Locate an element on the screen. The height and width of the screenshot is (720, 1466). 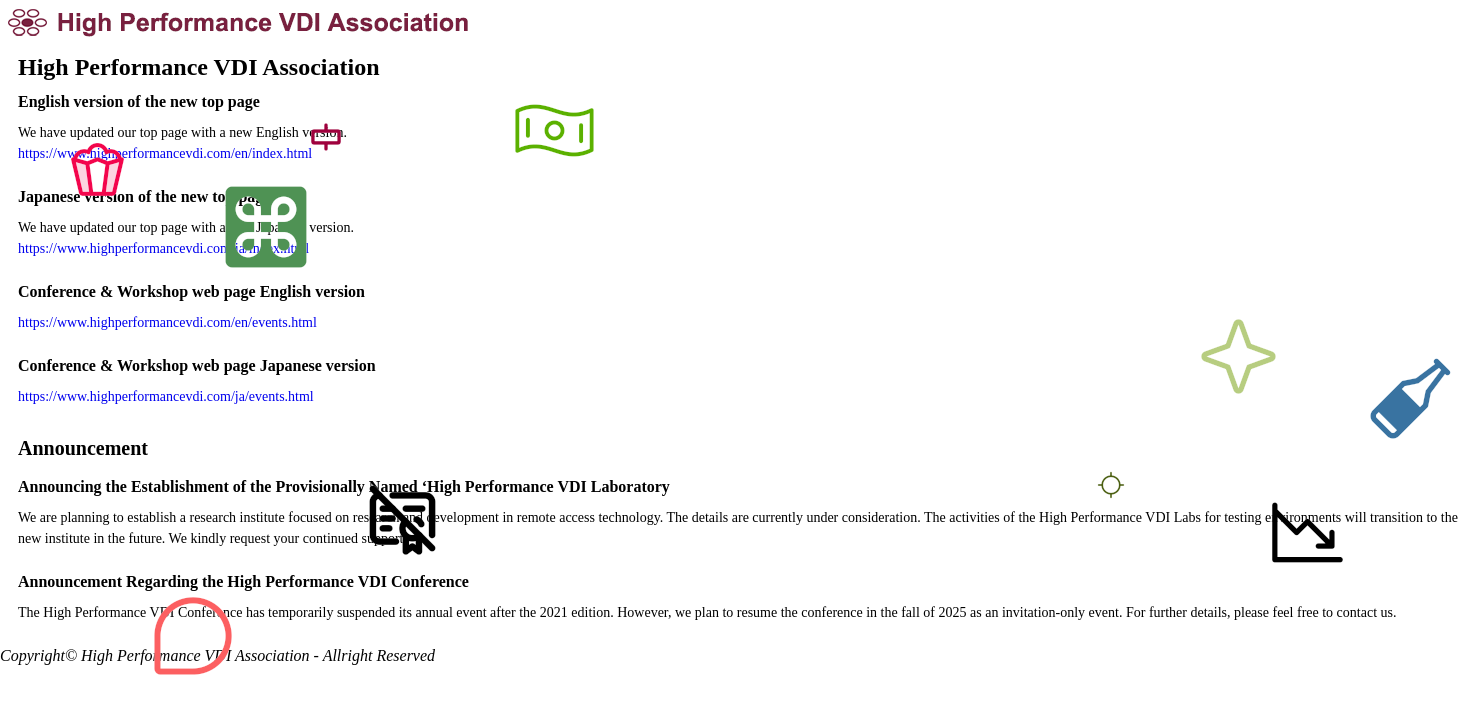
view declining metrics or trends is located at coordinates (1307, 532).